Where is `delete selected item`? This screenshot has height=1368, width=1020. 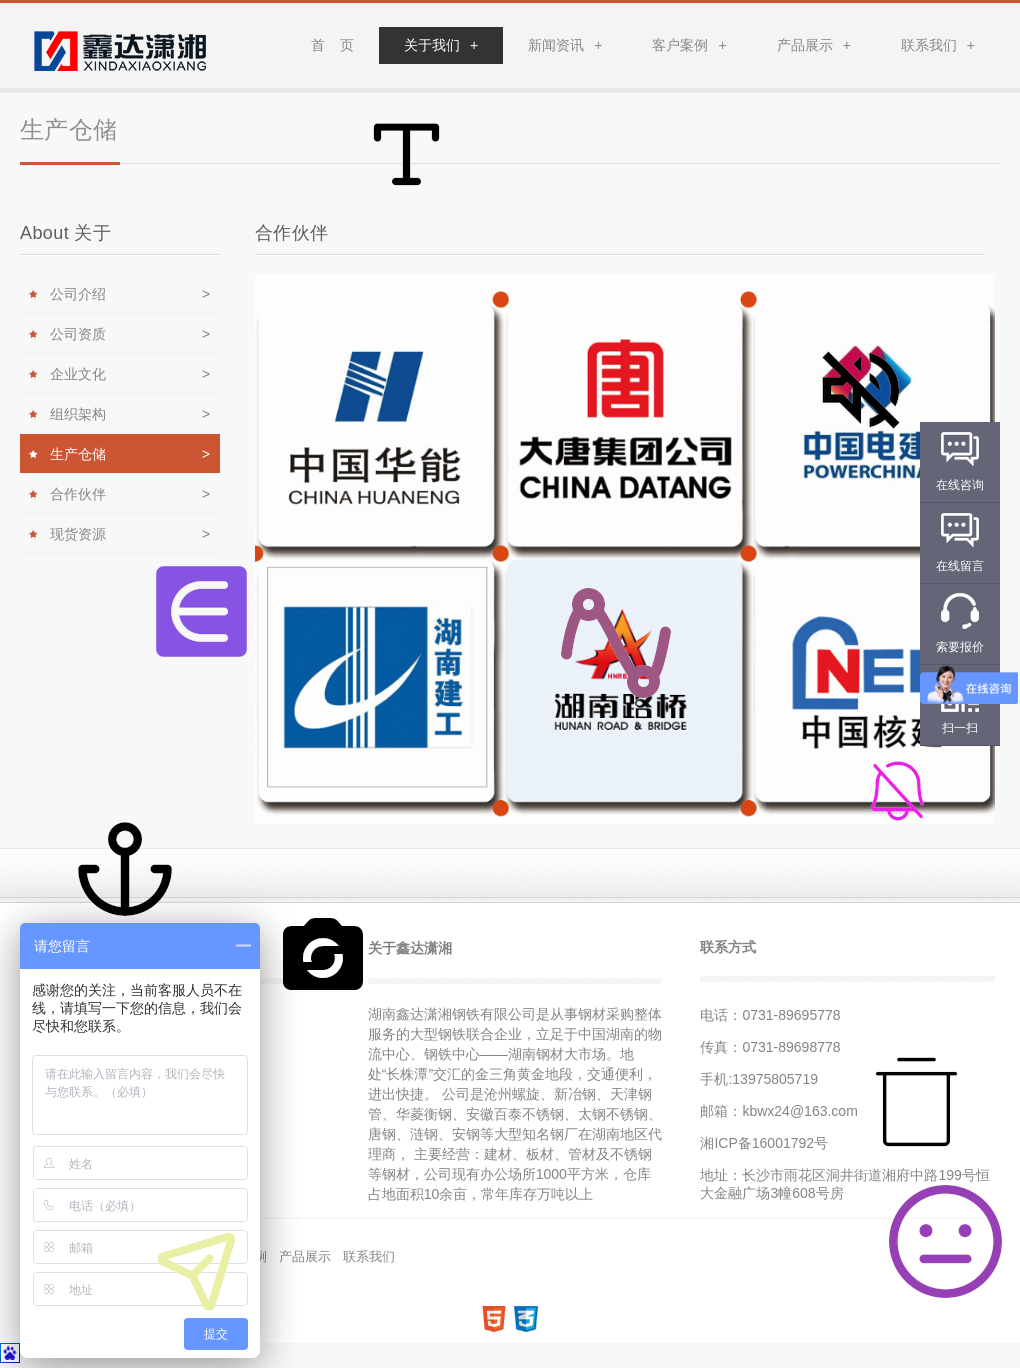 delete selected item is located at coordinates (916, 1105).